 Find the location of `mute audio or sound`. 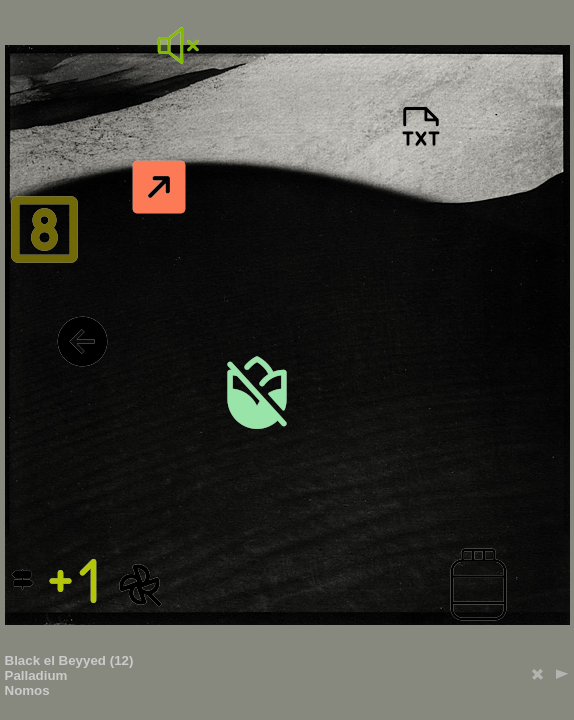

mute audio or sound is located at coordinates (177, 45).